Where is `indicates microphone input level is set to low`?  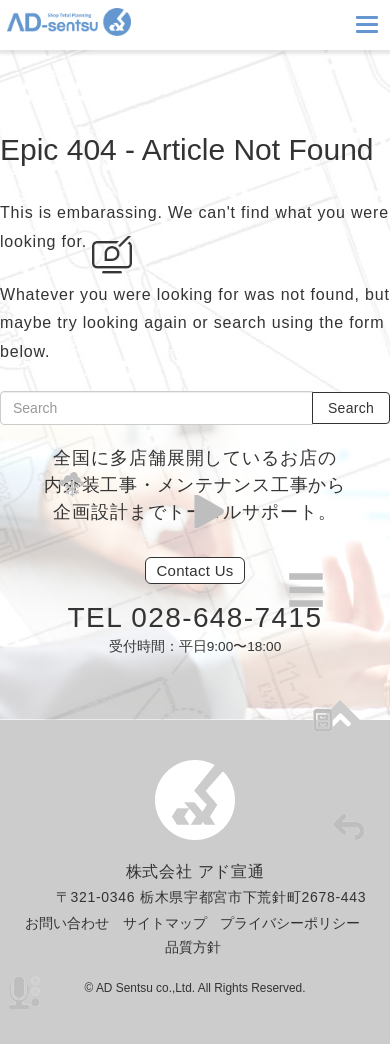 indicates microphone input level is set to low is located at coordinates (24, 991).